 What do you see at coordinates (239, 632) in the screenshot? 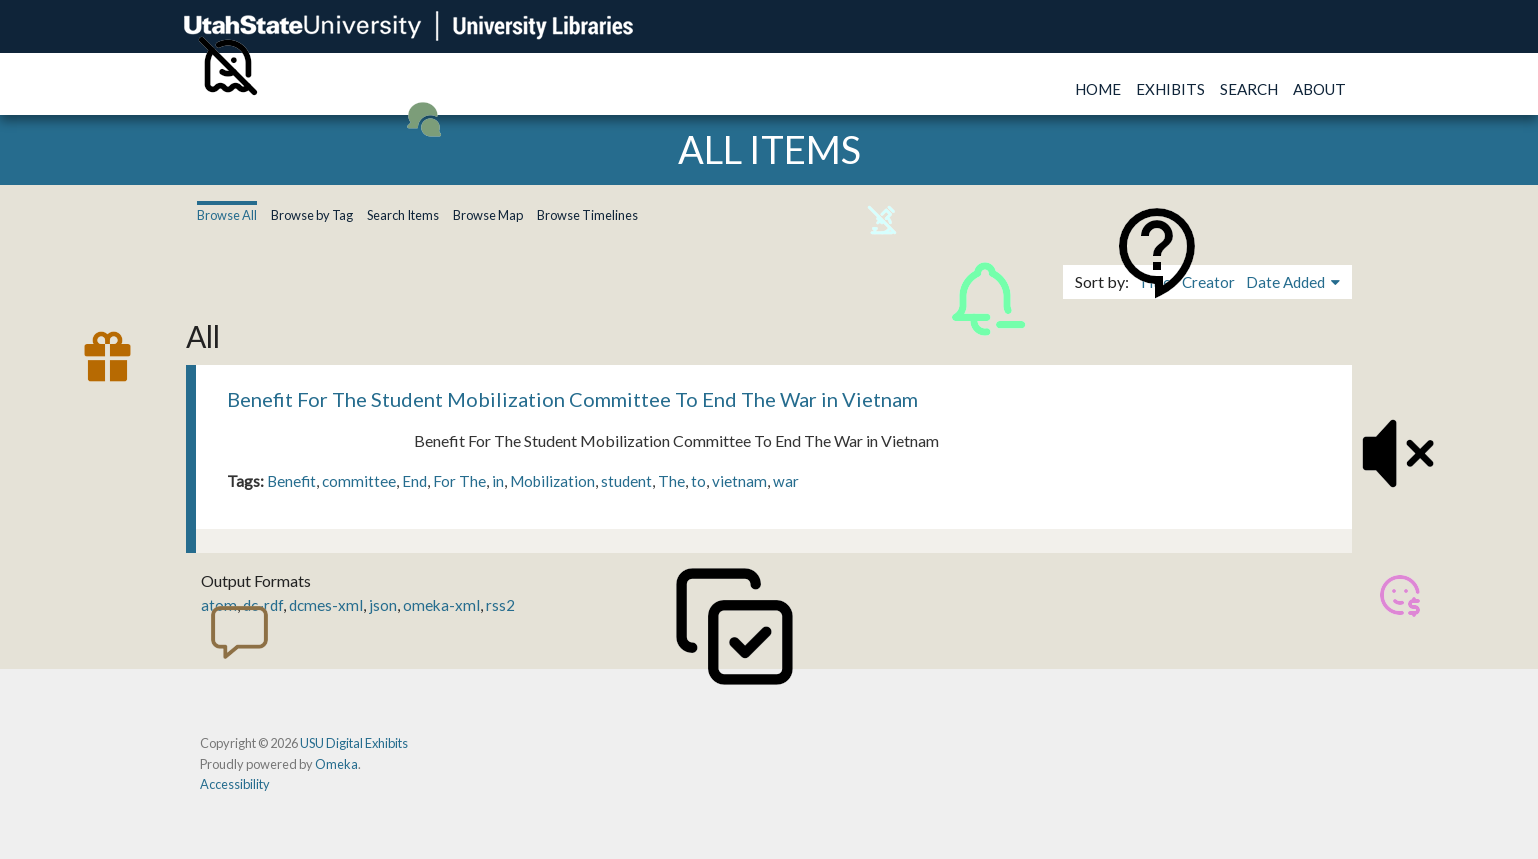
I see `open chat or messaging` at bounding box center [239, 632].